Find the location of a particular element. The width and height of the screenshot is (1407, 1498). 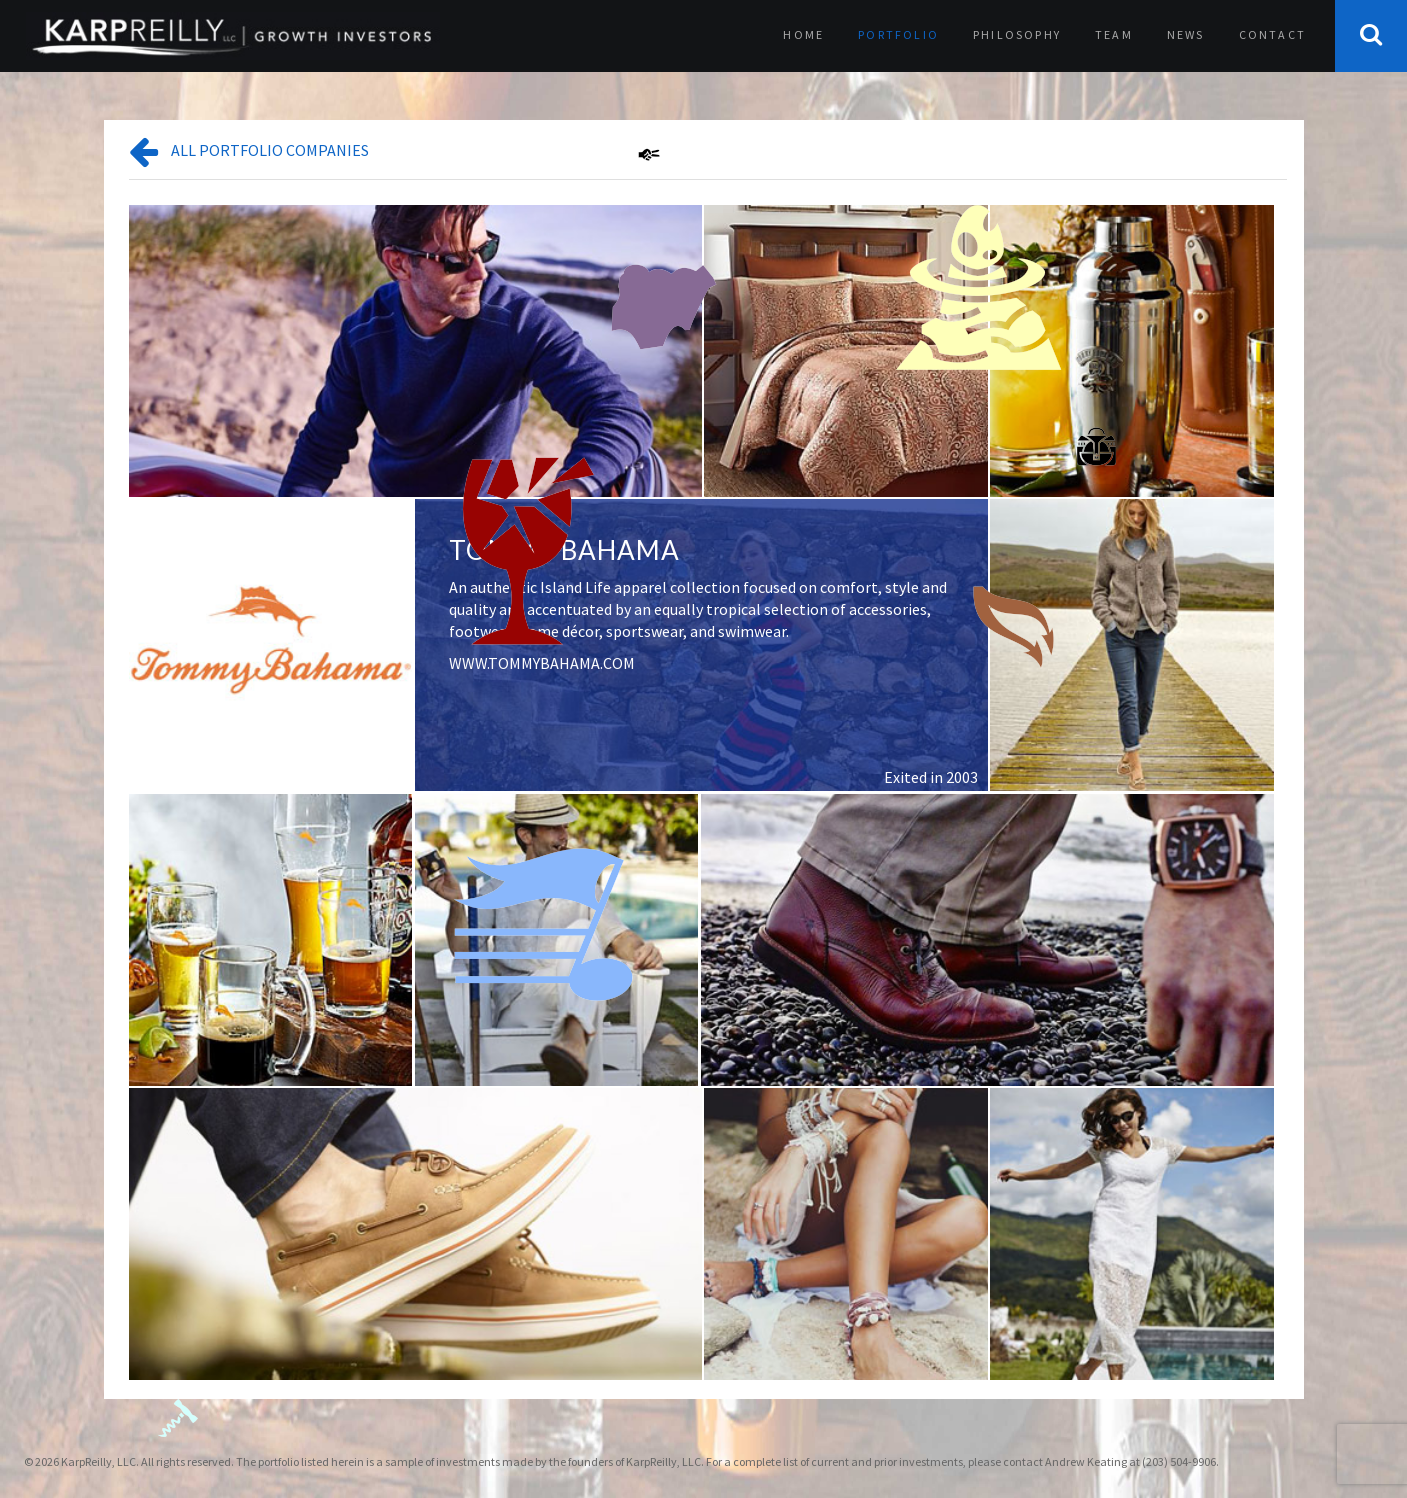

koholint egg icon from the legend of zelda: link's awakening is located at coordinates (977, 284).